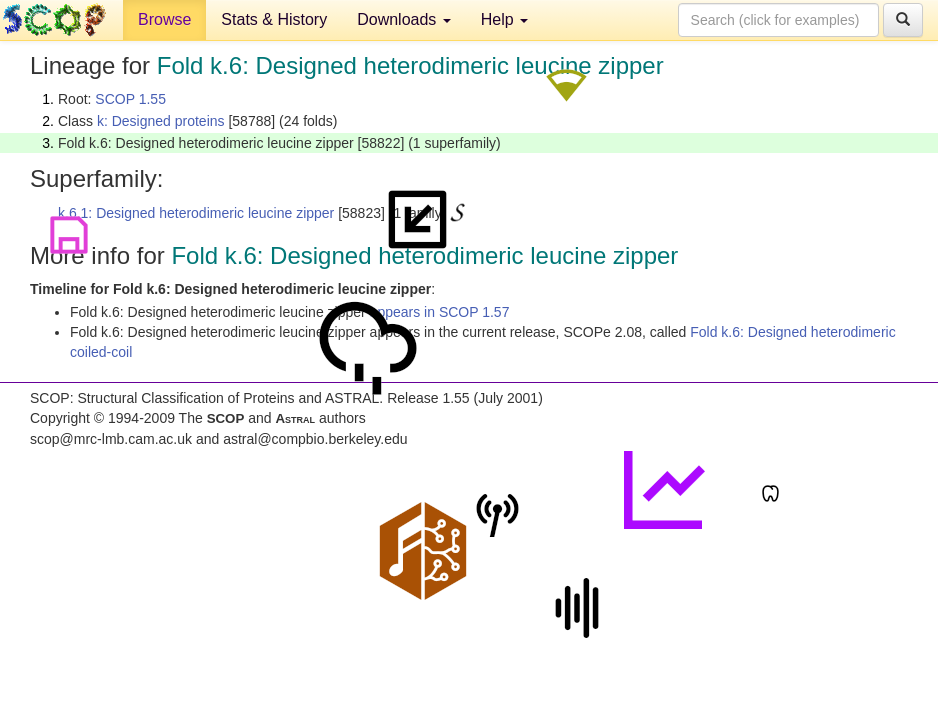 The image size is (938, 720). I want to click on access dental health or dentist services, so click(770, 493).